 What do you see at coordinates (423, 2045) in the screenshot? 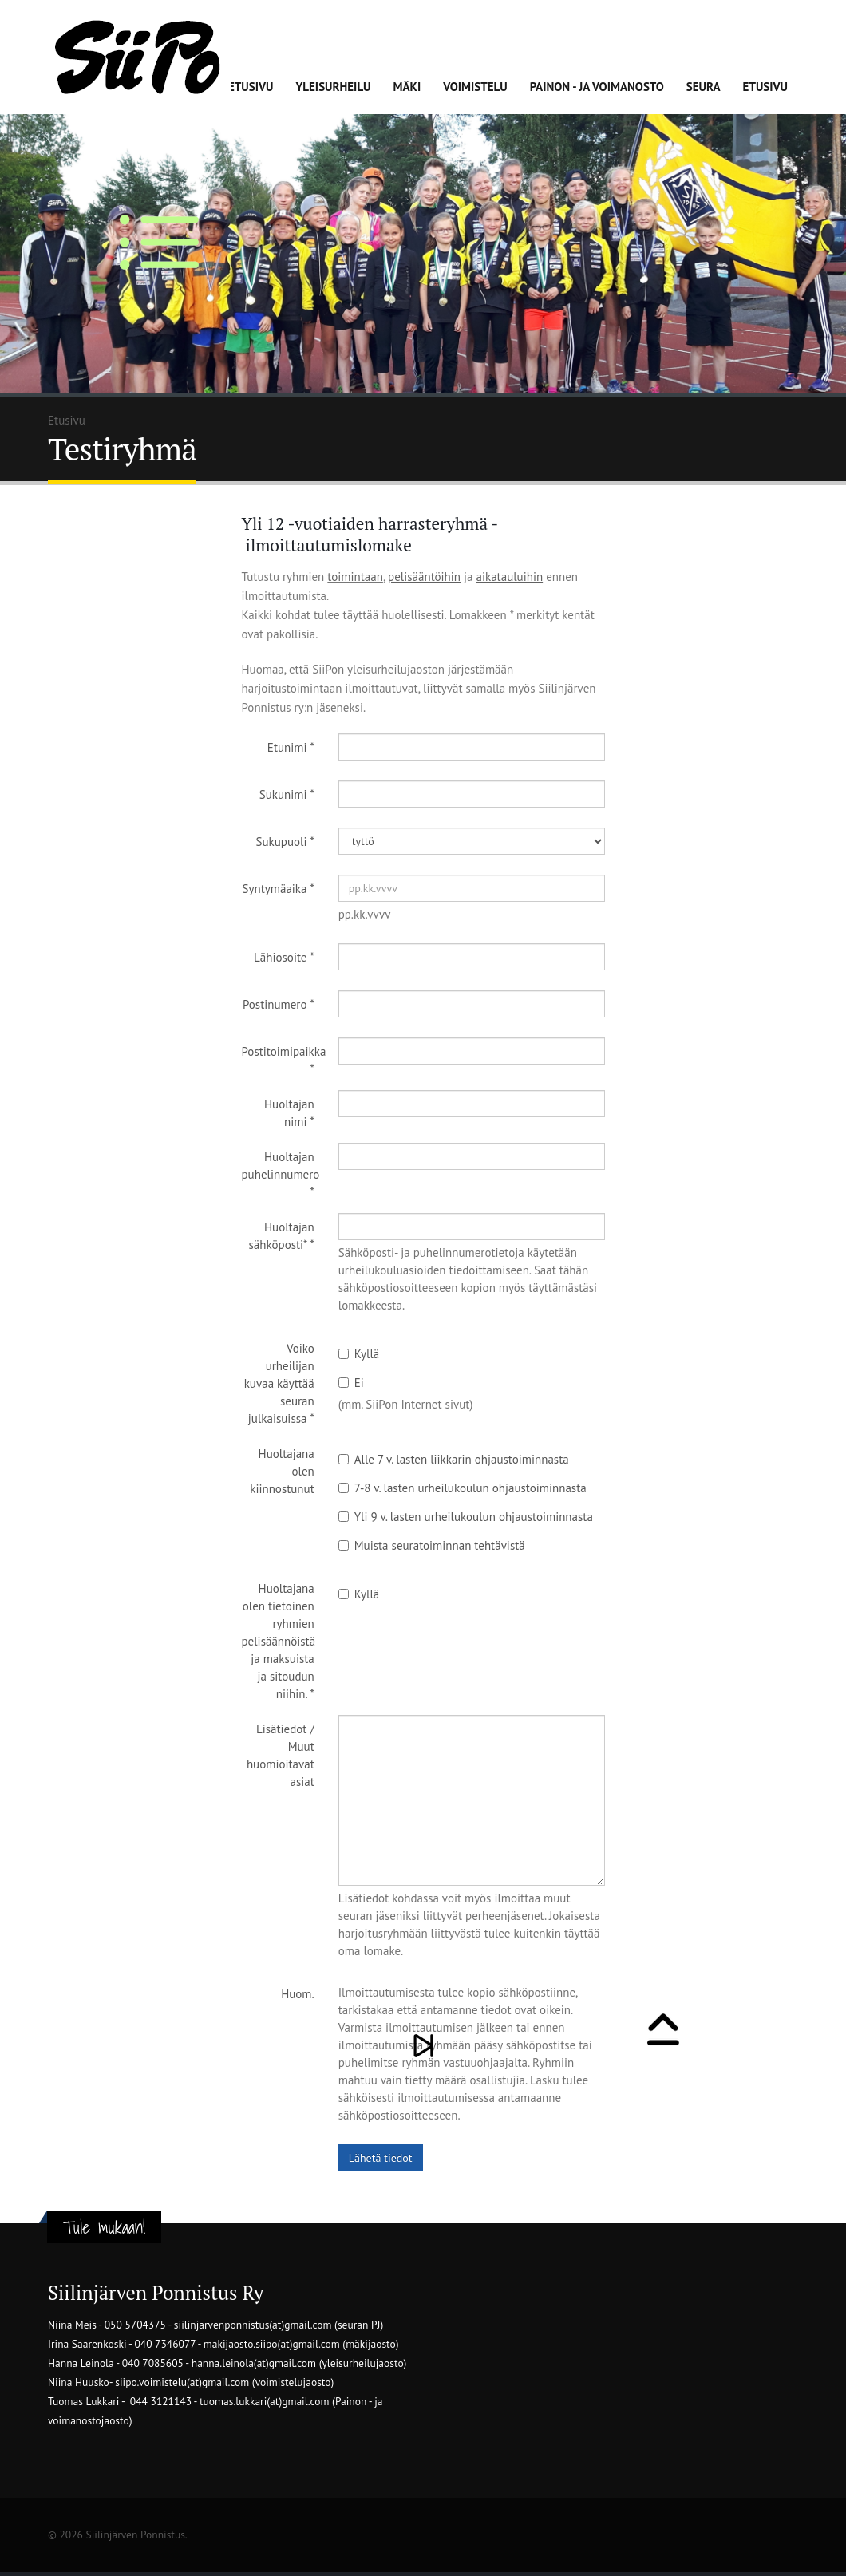
I see `skip to the next track or video` at bounding box center [423, 2045].